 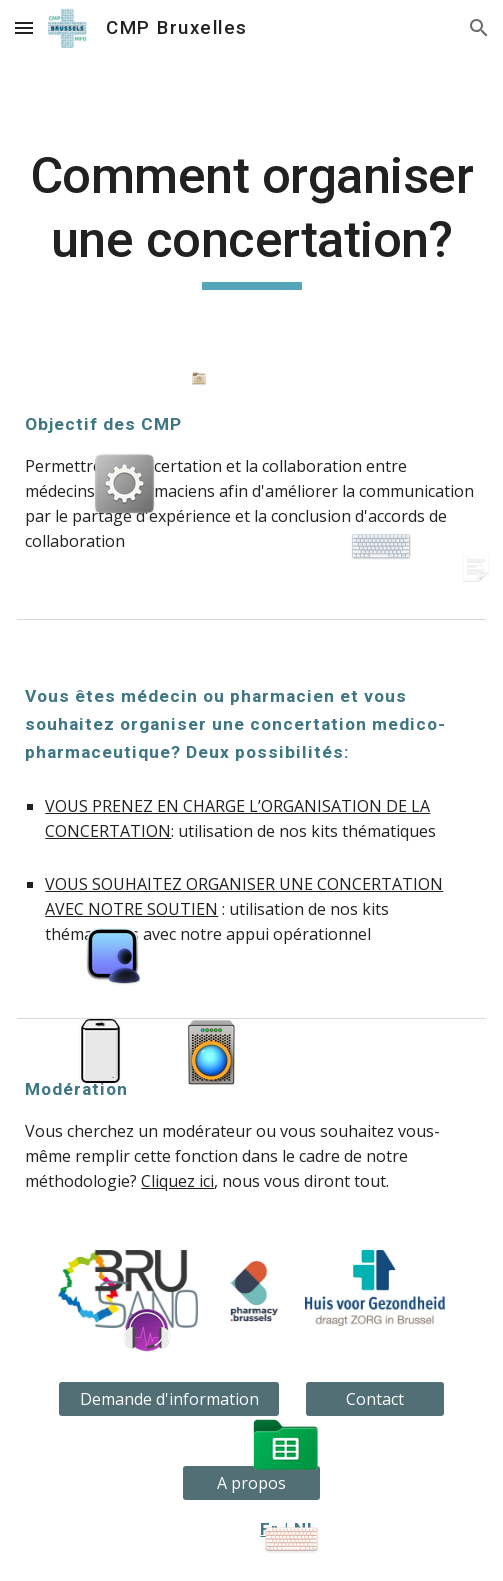 What do you see at coordinates (476, 569) in the screenshot?
I see `a text clipping file containing copied text` at bounding box center [476, 569].